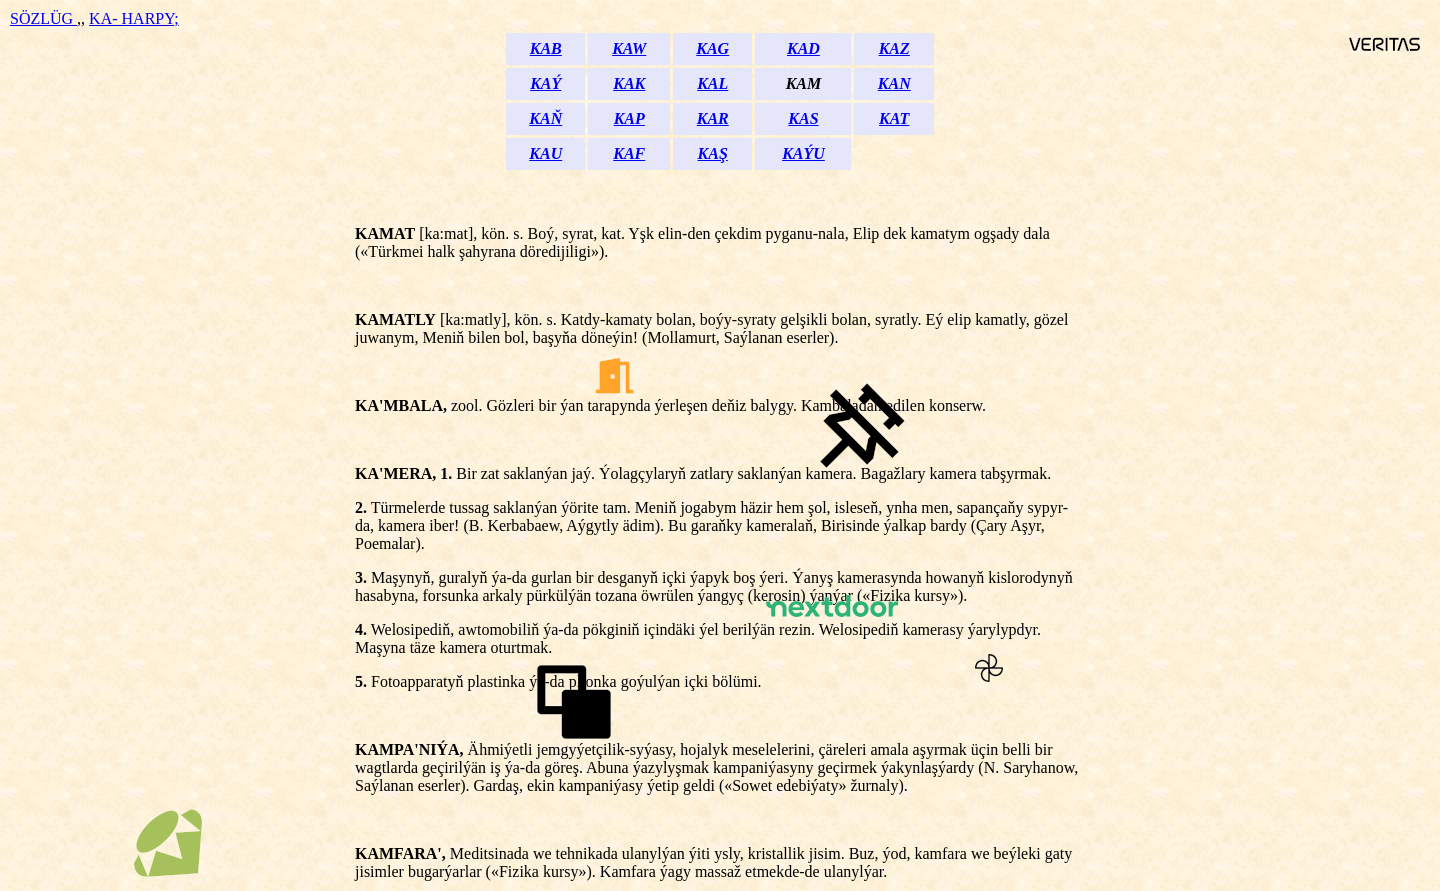 This screenshot has width=1440, height=891. I want to click on unpin a saved location, so click(859, 429).